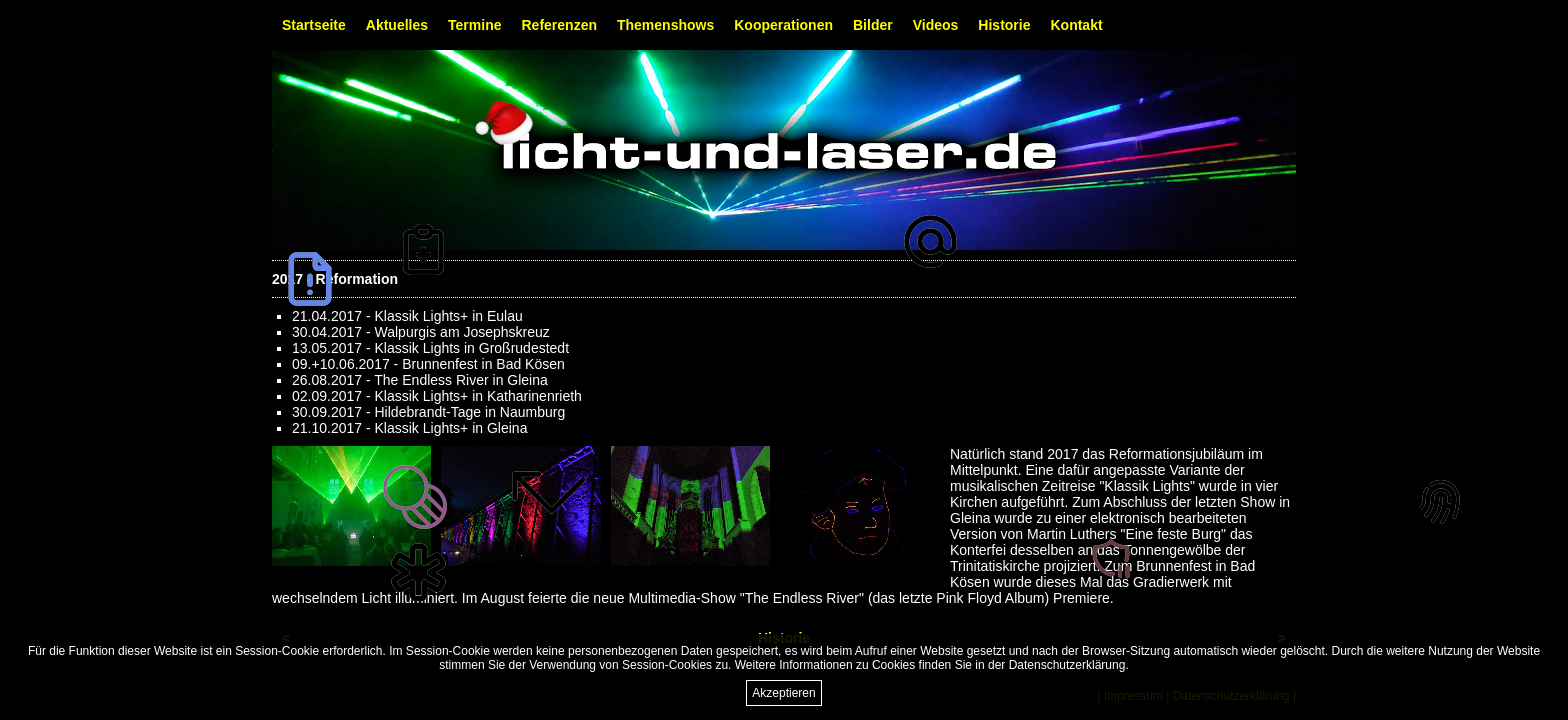 The image size is (1568, 720). What do you see at coordinates (415, 497) in the screenshot?
I see `subtract or remove a shape from selection` at bounding box center [415, 497].